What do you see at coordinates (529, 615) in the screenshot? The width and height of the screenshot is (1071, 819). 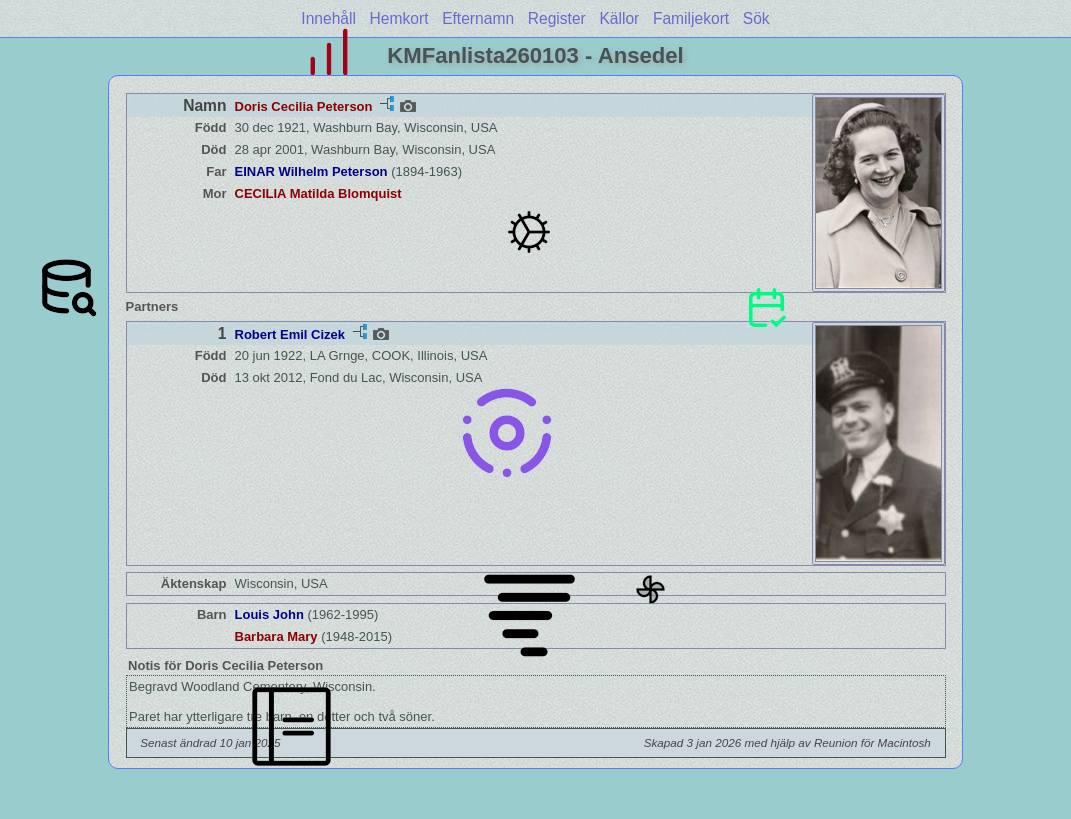 I see `indicates tornado warning or severe weather alert` at bounding box center [529, 615].